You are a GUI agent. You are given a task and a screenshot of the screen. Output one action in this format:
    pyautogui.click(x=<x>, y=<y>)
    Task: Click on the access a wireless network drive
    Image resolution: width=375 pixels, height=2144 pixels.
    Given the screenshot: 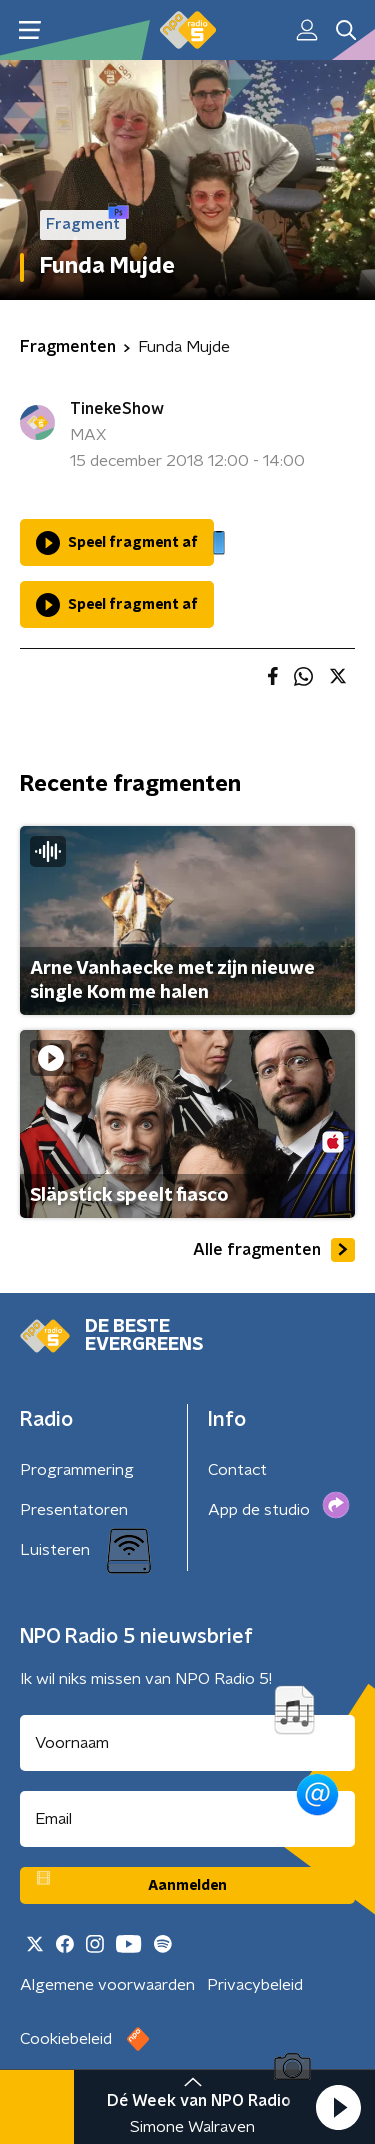 What is the action you would take?
    pyautogui.click(x=129, y=1551)
    